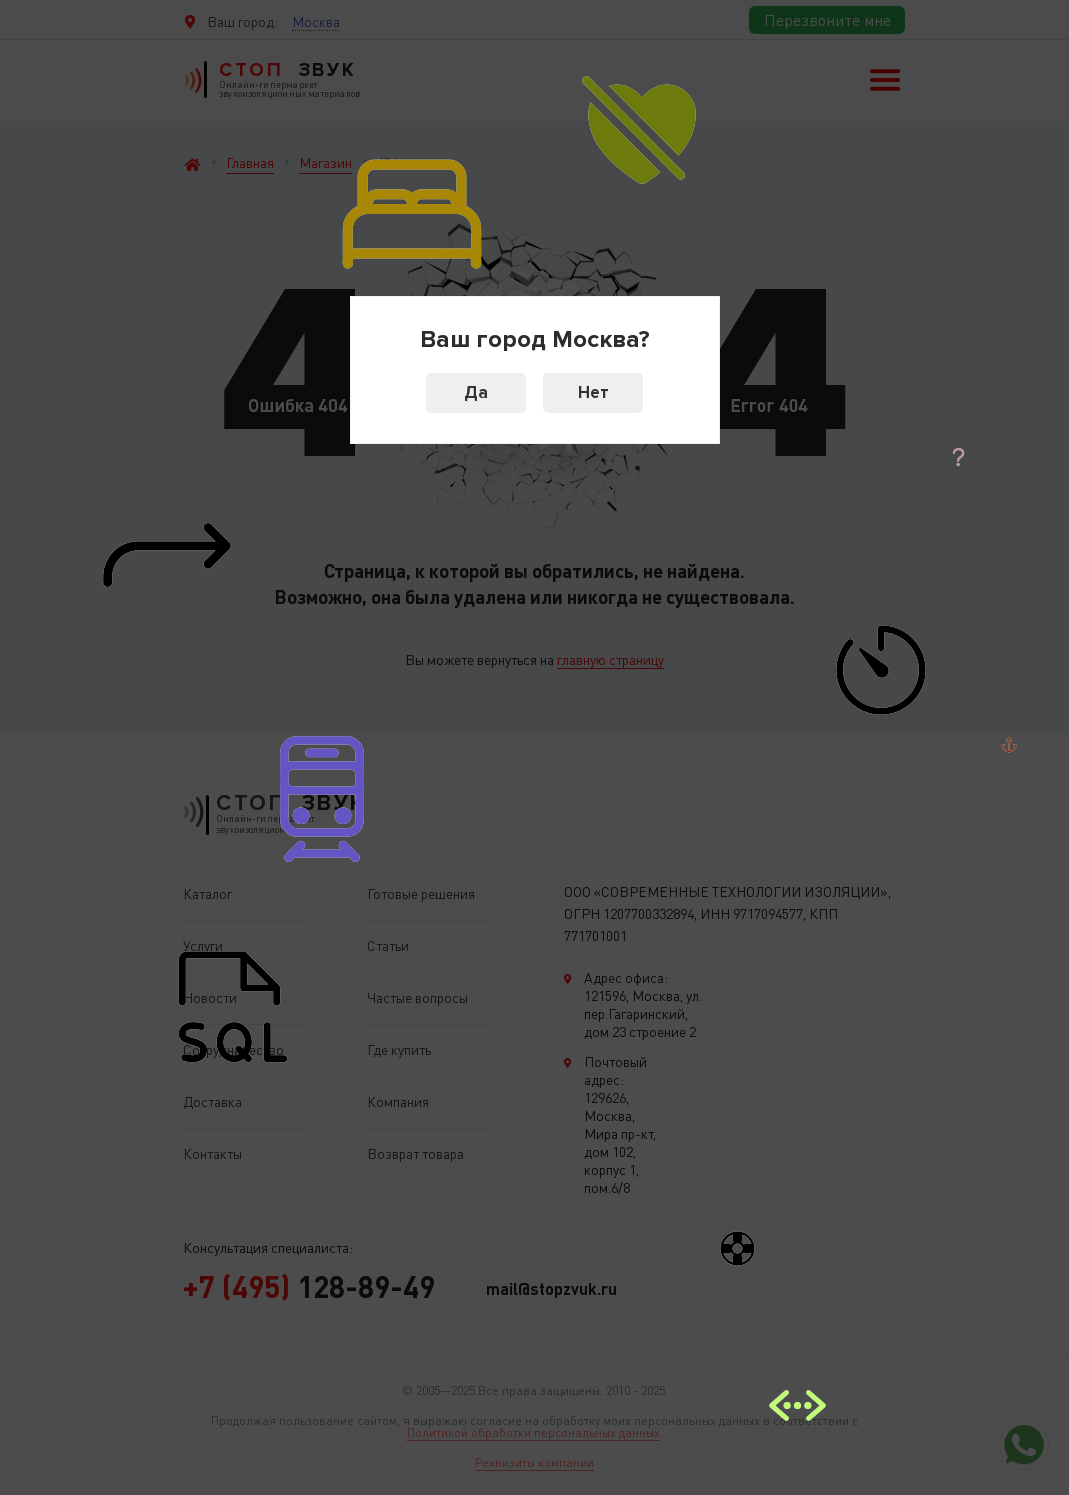  What do you see at coordinates (881, 670) in the screenshot?
I see `set a countdown timer` at bounding box center [881, 670].